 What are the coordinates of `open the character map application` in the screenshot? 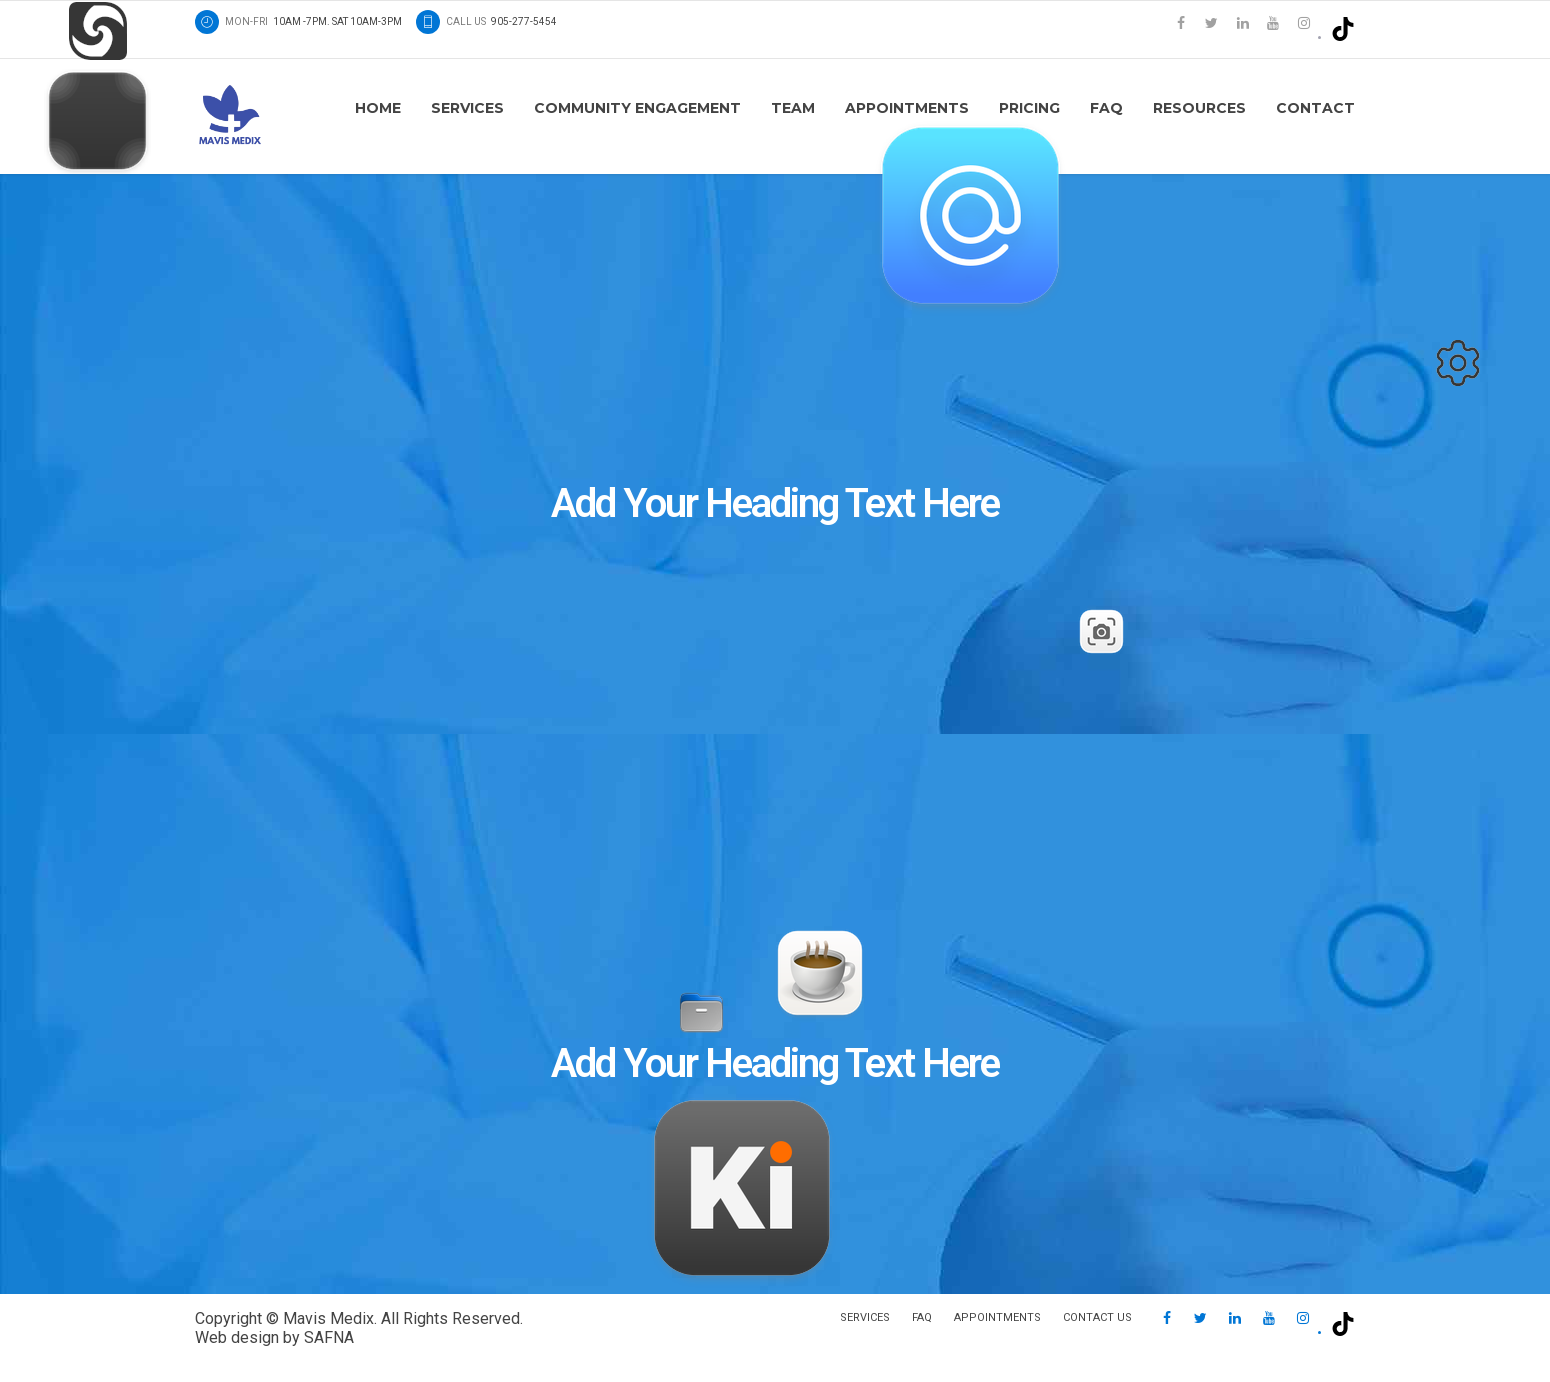 It's located at (970, 215).